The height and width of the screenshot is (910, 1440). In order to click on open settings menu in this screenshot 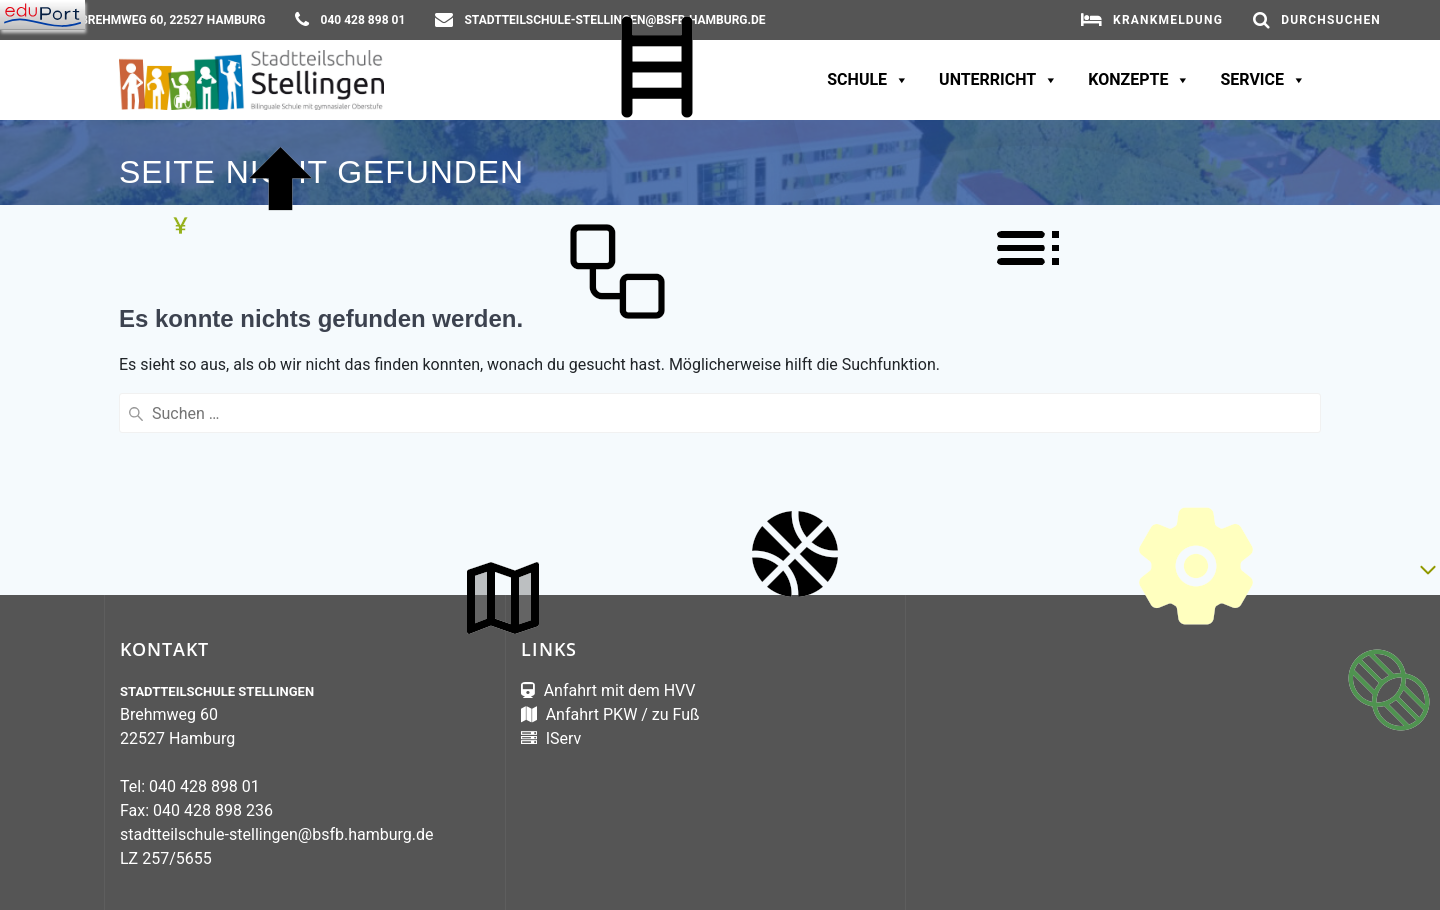, I will do `click(1196, 566)`.